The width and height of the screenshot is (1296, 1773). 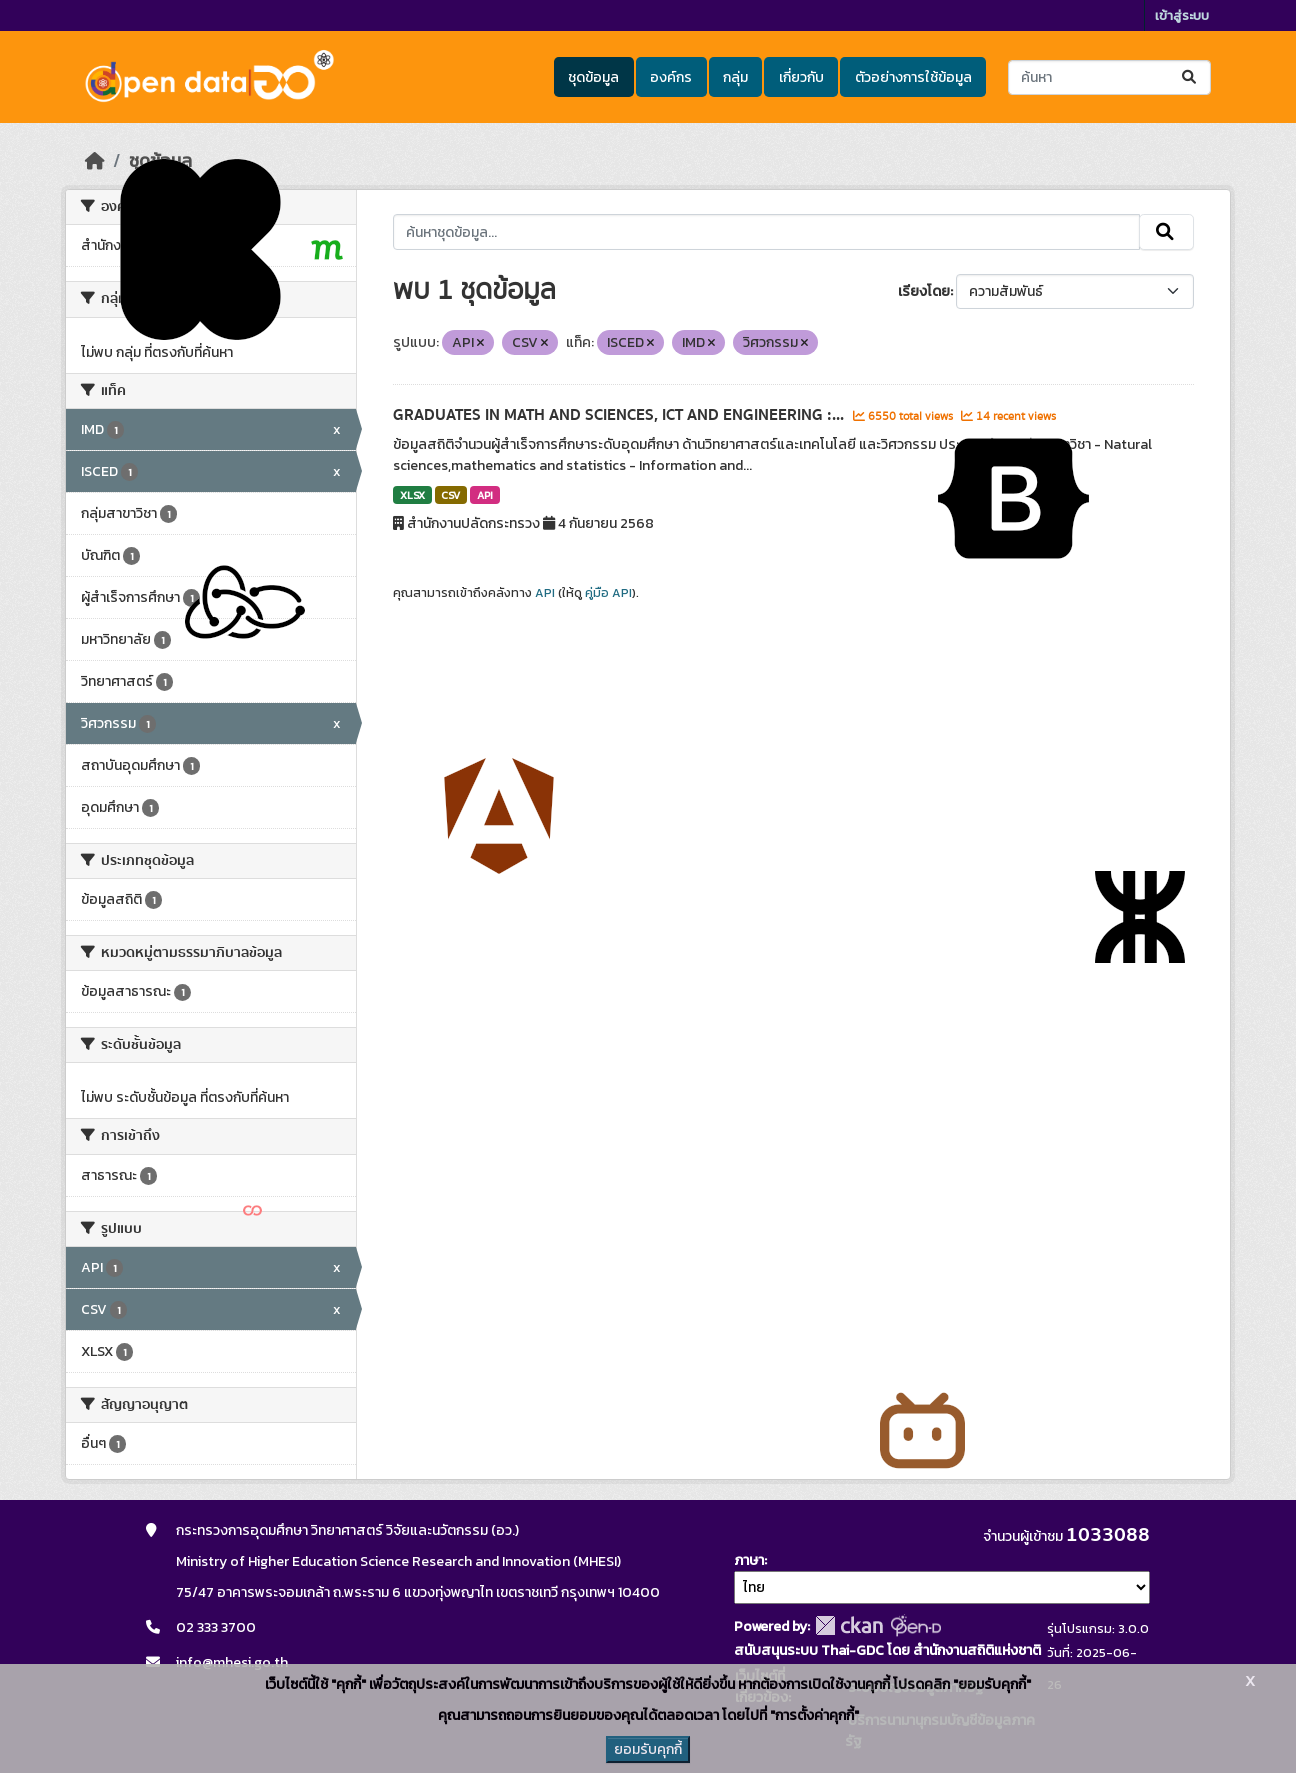 I want to click on open mojeek search engine, so click(x=327, y=250).